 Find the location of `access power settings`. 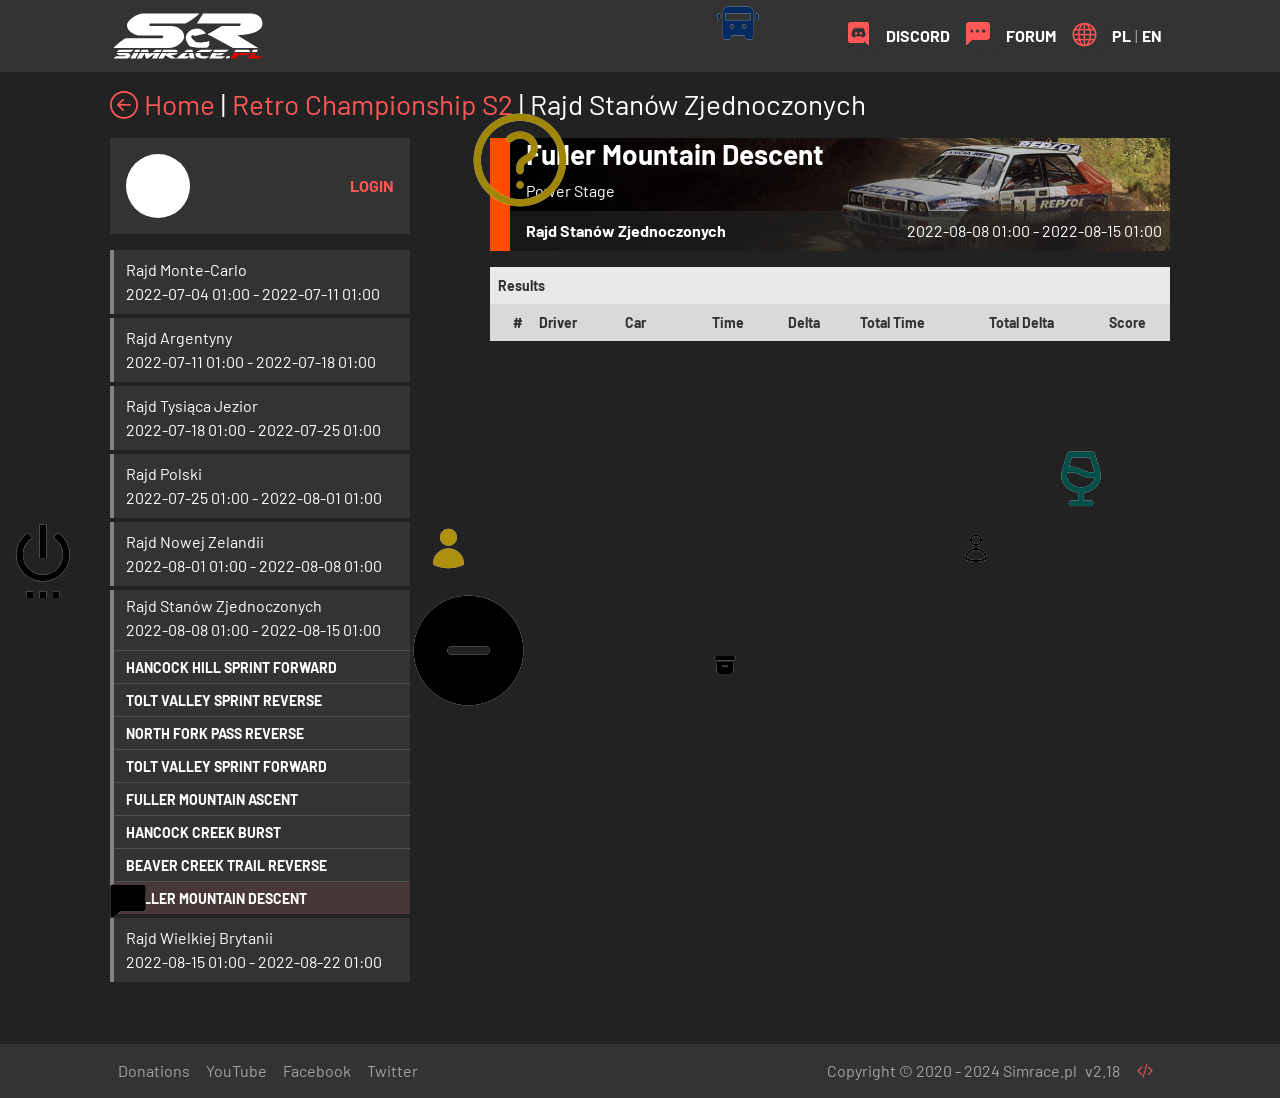

access power settings is located at coordinates (43, 558).